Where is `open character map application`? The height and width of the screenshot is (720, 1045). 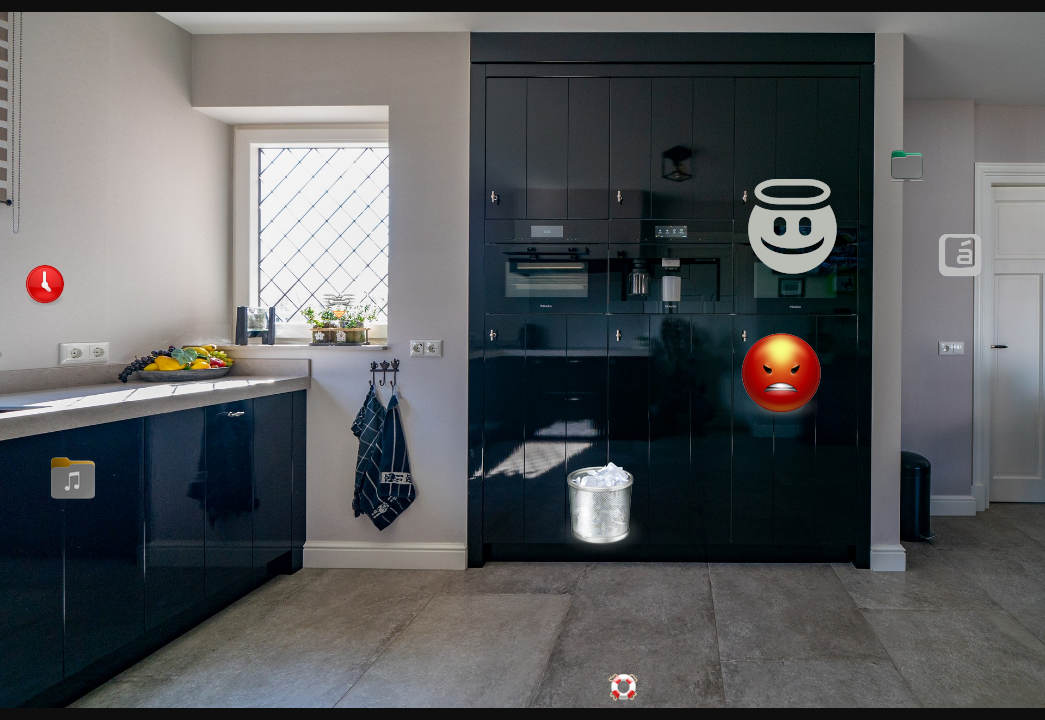
open character map application is located at coordinates (960, 255).